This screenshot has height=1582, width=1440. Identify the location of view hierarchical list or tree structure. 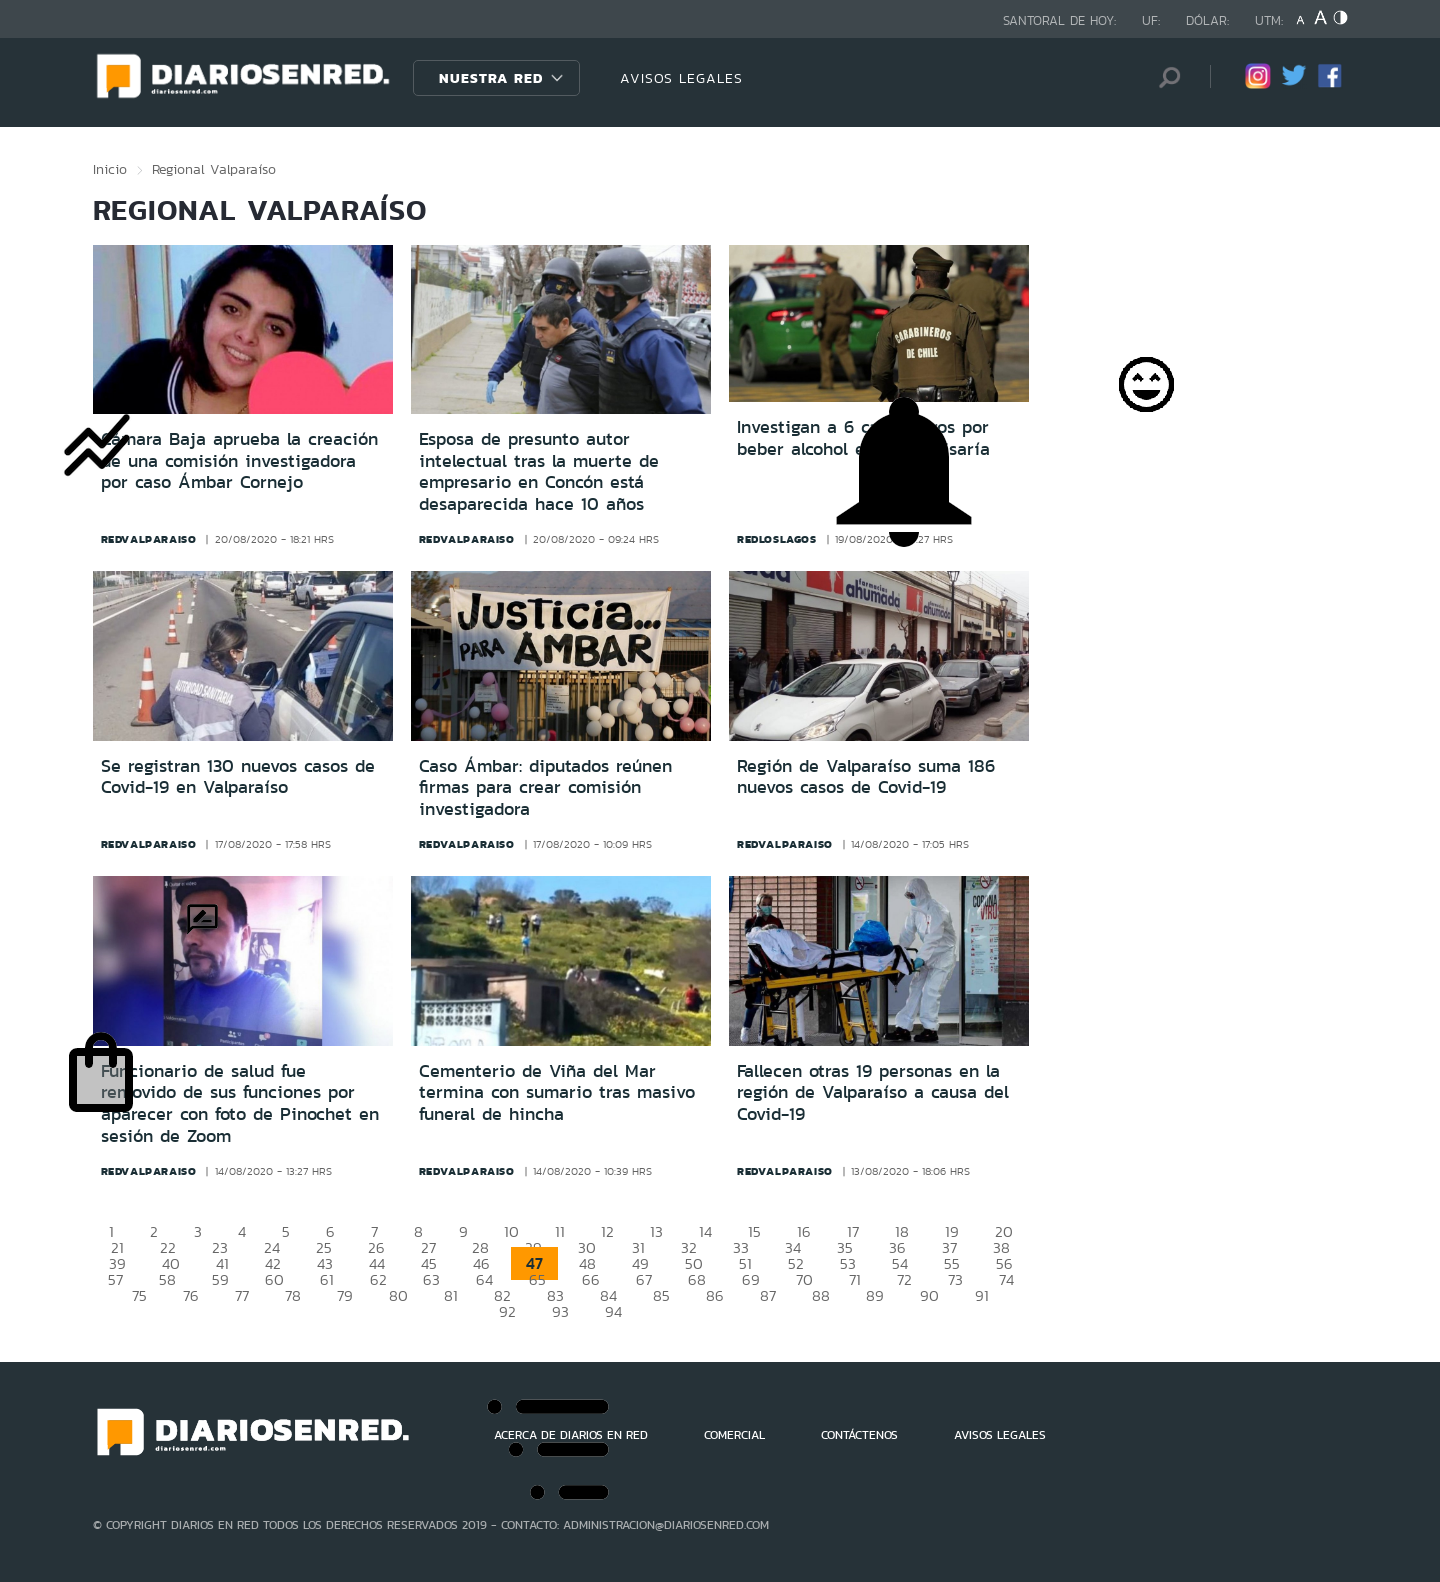
(544, 1449).